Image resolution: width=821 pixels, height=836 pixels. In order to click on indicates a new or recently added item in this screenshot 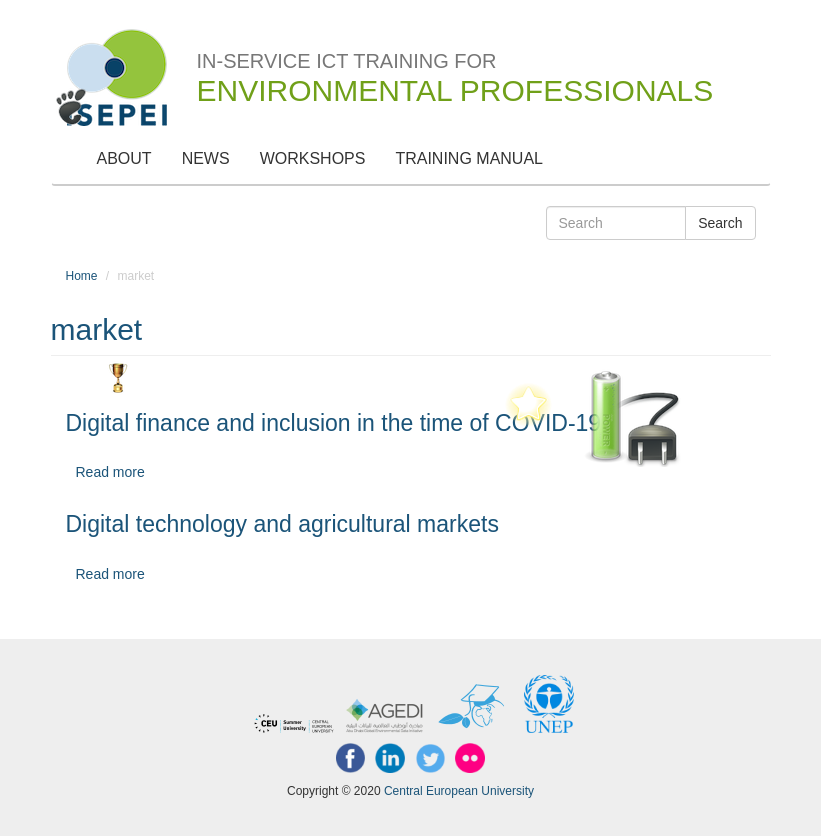, I will do `click(527, 405)`.